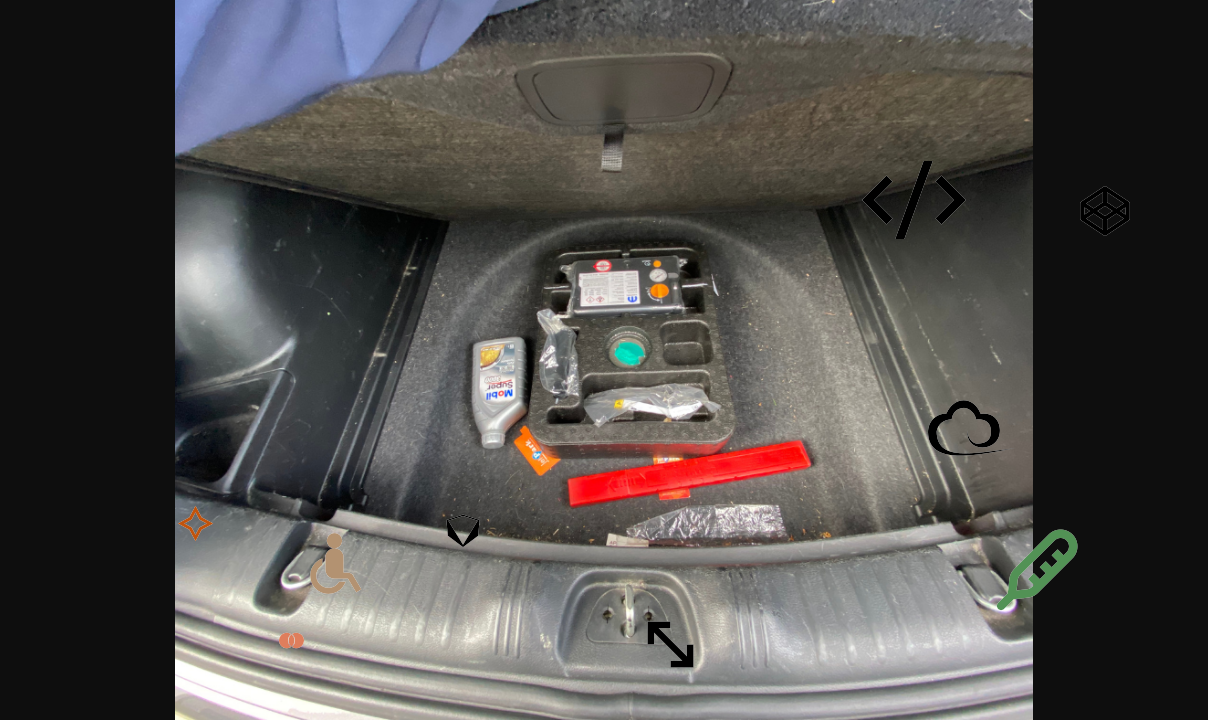  What do you see at coordinates (1036, 570) in the screenshot?
I see `check temperature or health readings` at bounding box center [1036, 570].